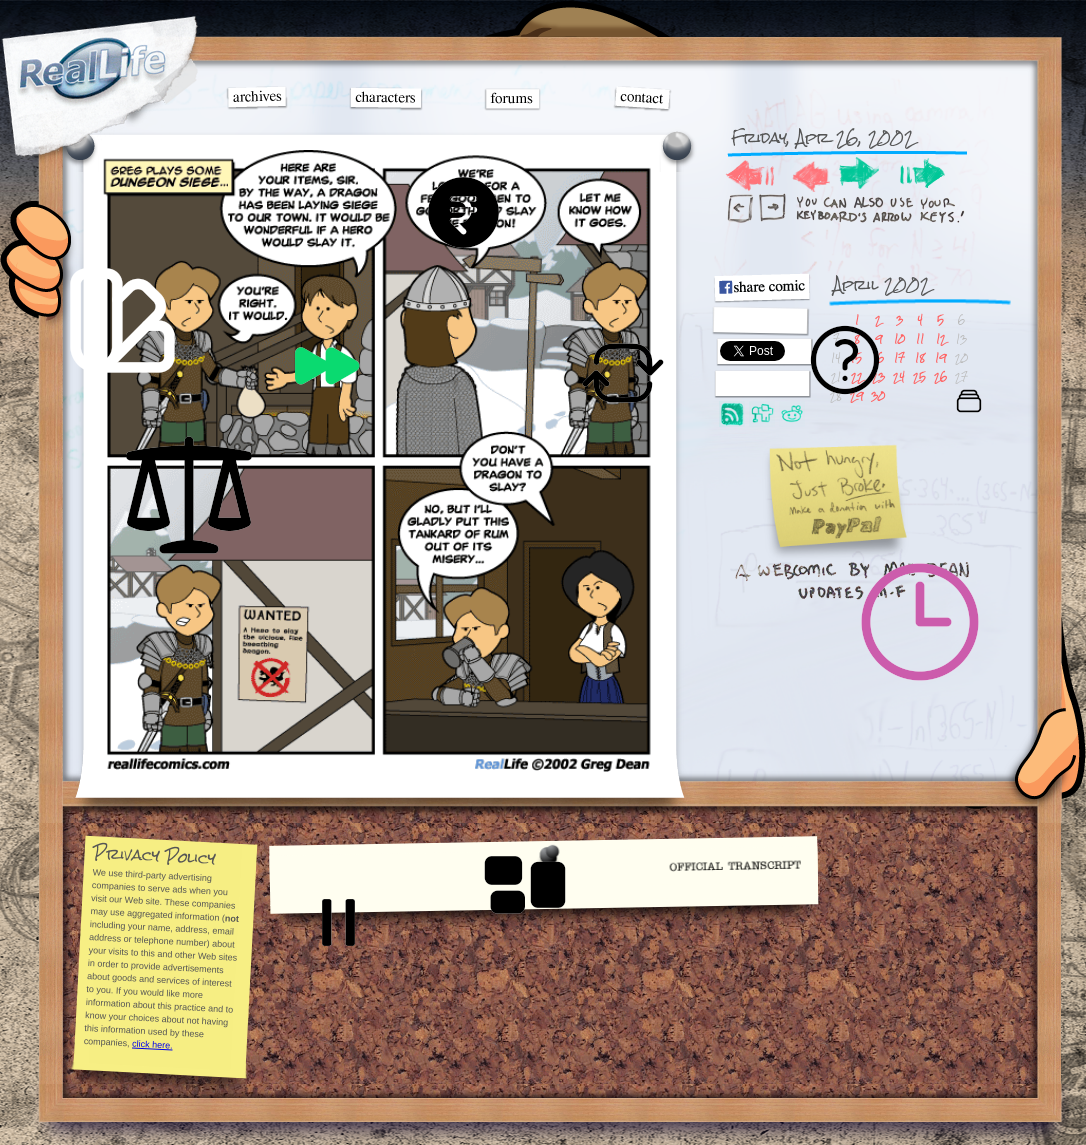 This screenshot has width=1086, height=1145. I want to click on view time or clock settings, so click(920, 622).